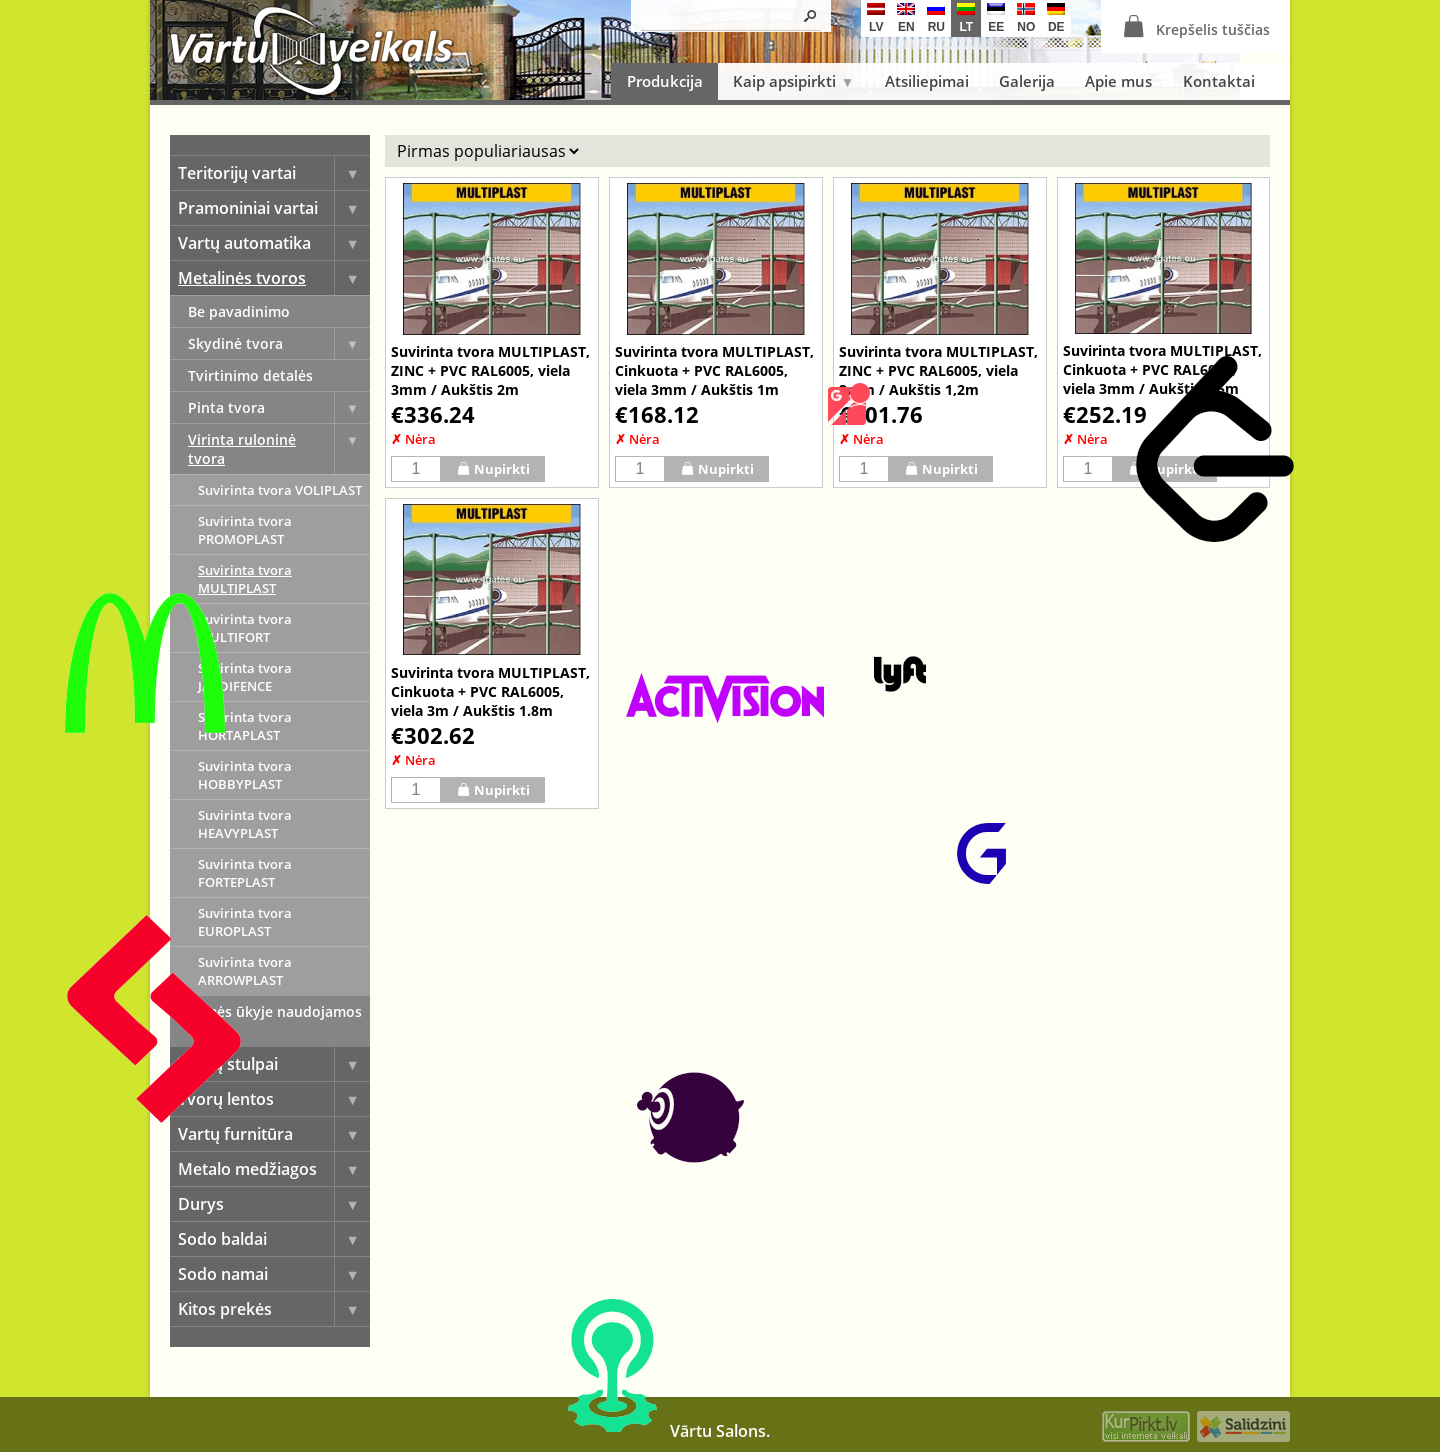  What do you see at coordinates (981, 853) in the screenshot?
I see `visit the Great Learning website or platform` at bounding box center [981, 853].